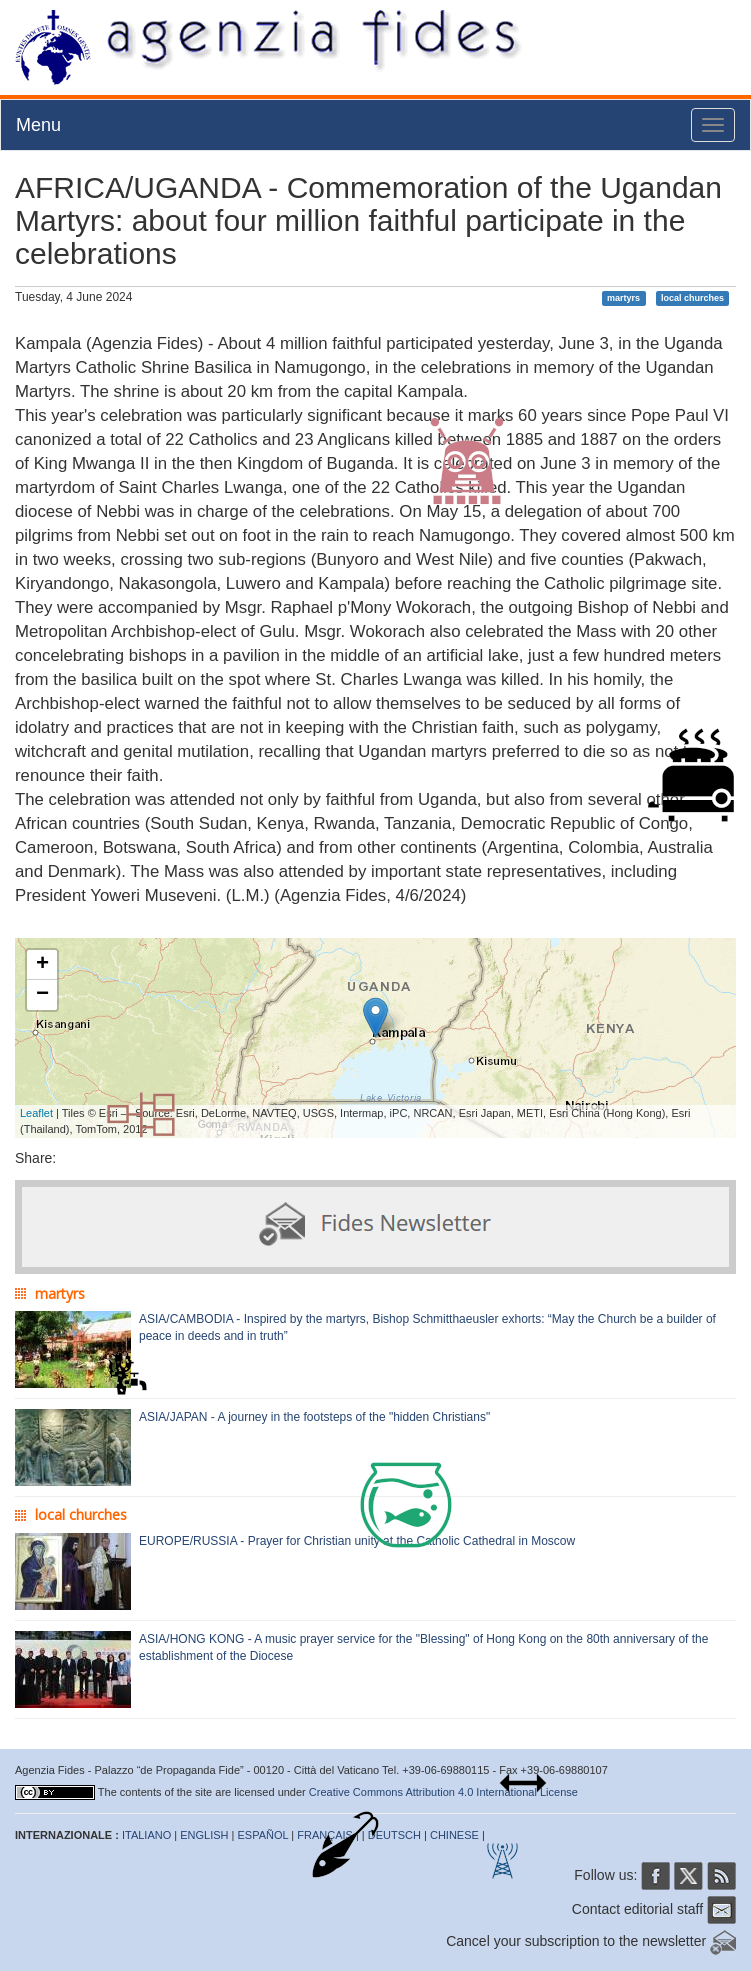 The image size is (751, 1971). What do you see at coordinates (502, 1861) in the screenshot?
I see `broadcast or transmit a signal` at bounding box center [502, 1861].